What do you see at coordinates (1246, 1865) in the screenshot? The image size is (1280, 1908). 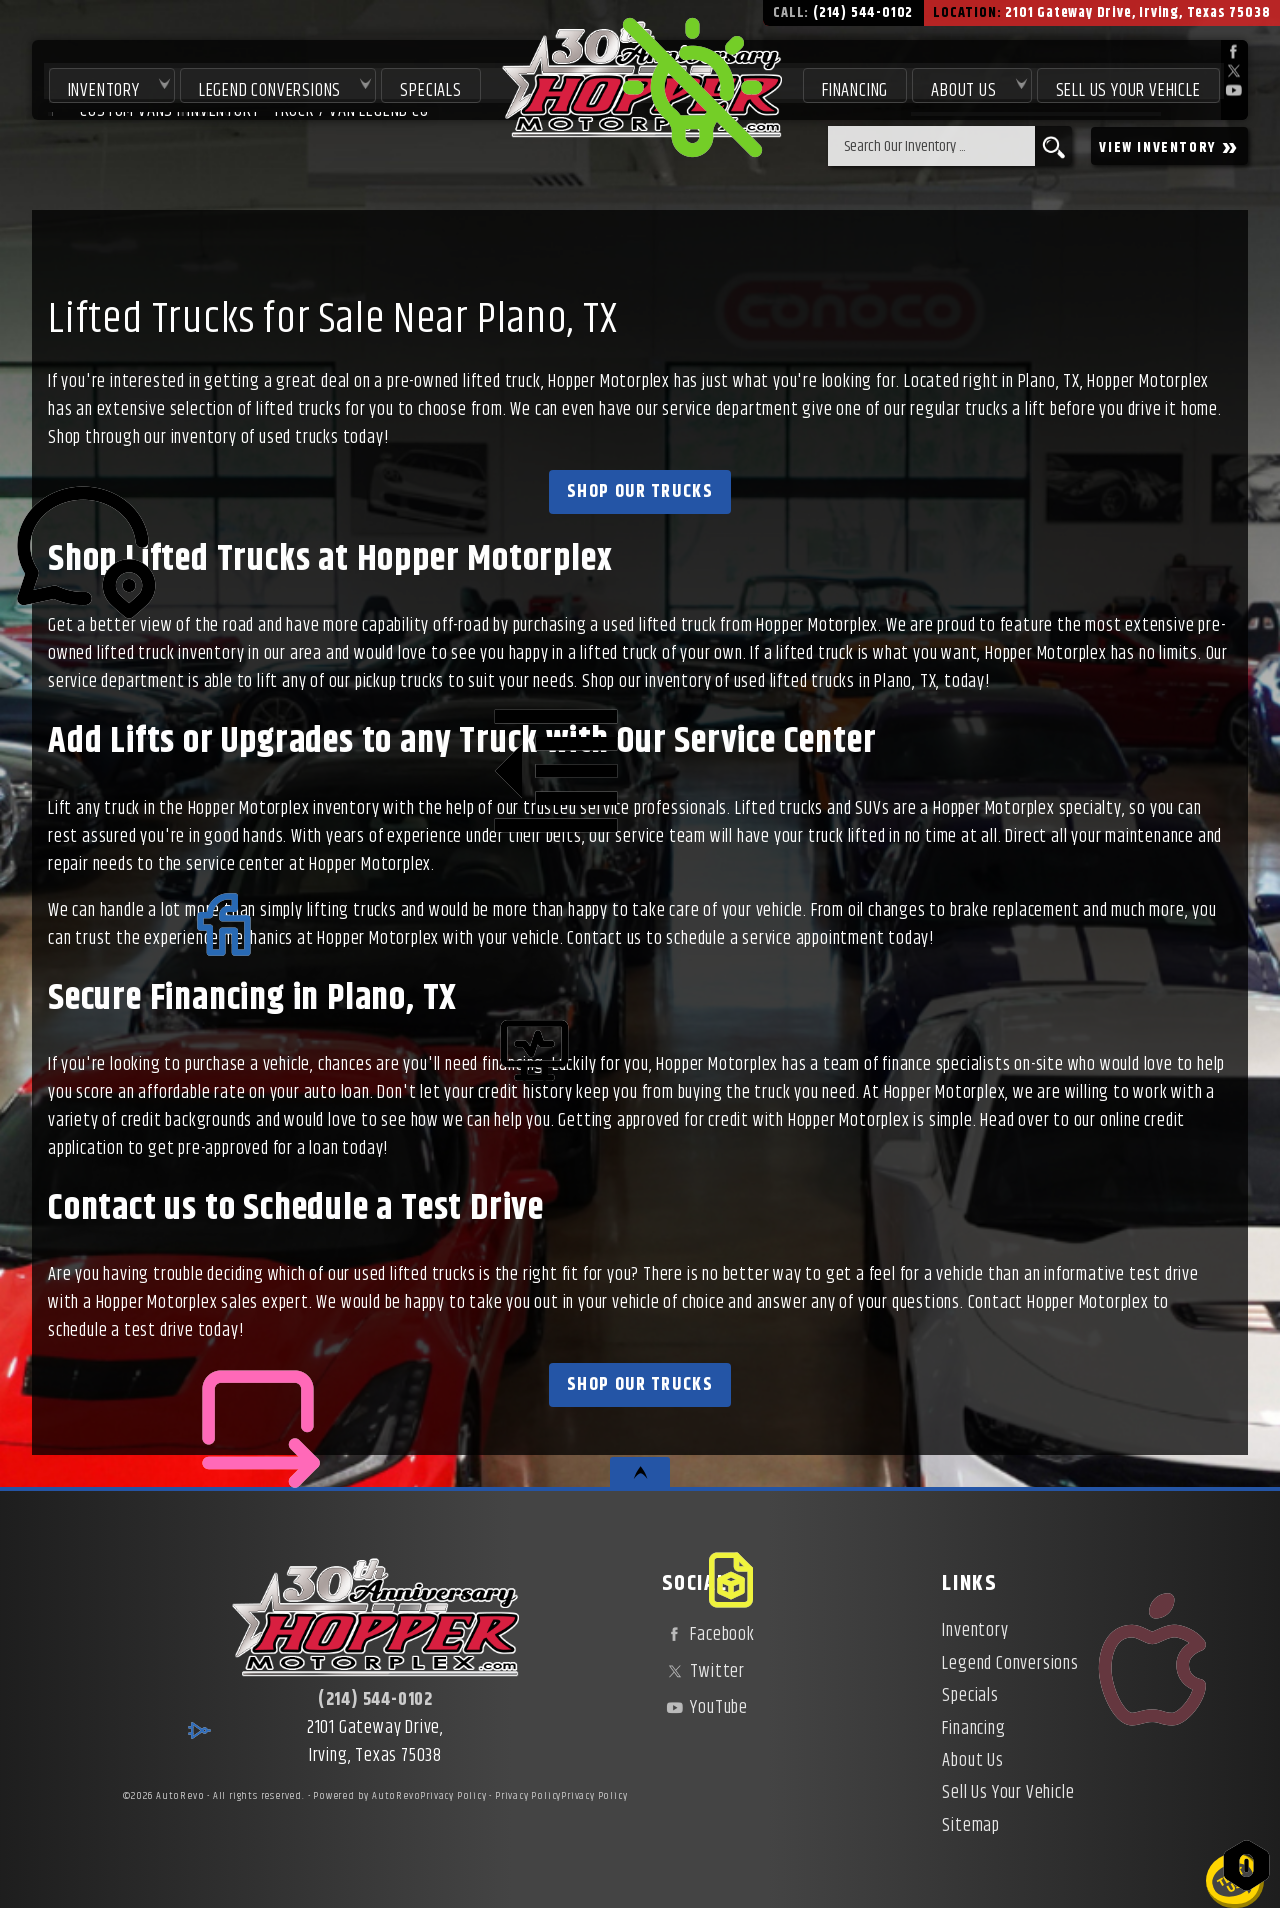 I see `indicates zero items or empty count` at bounding box center [1246, 1865].